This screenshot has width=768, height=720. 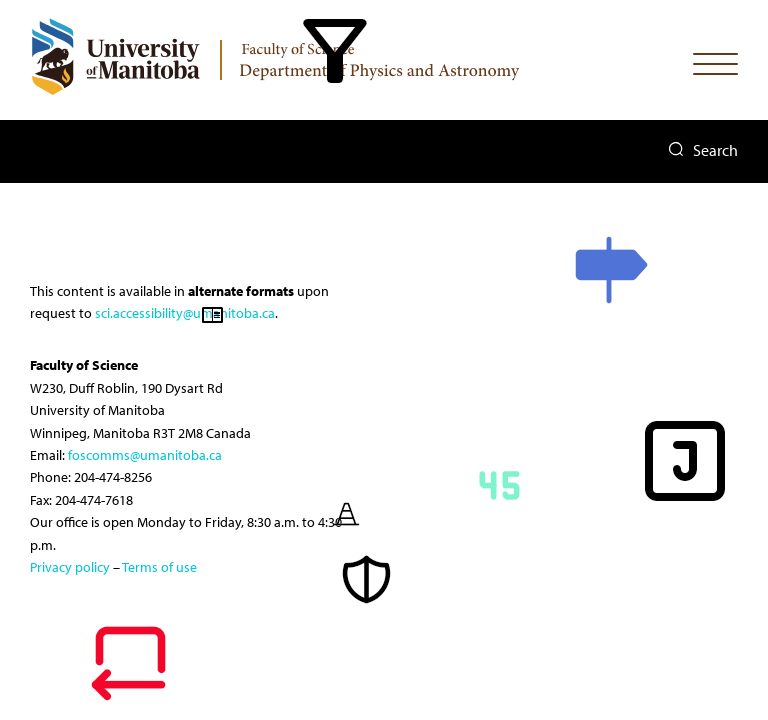 What do you see at coordinates (366, 579) in the screenshot?
I see `indicates partial security or protection status` at bounding box center [366, 579].